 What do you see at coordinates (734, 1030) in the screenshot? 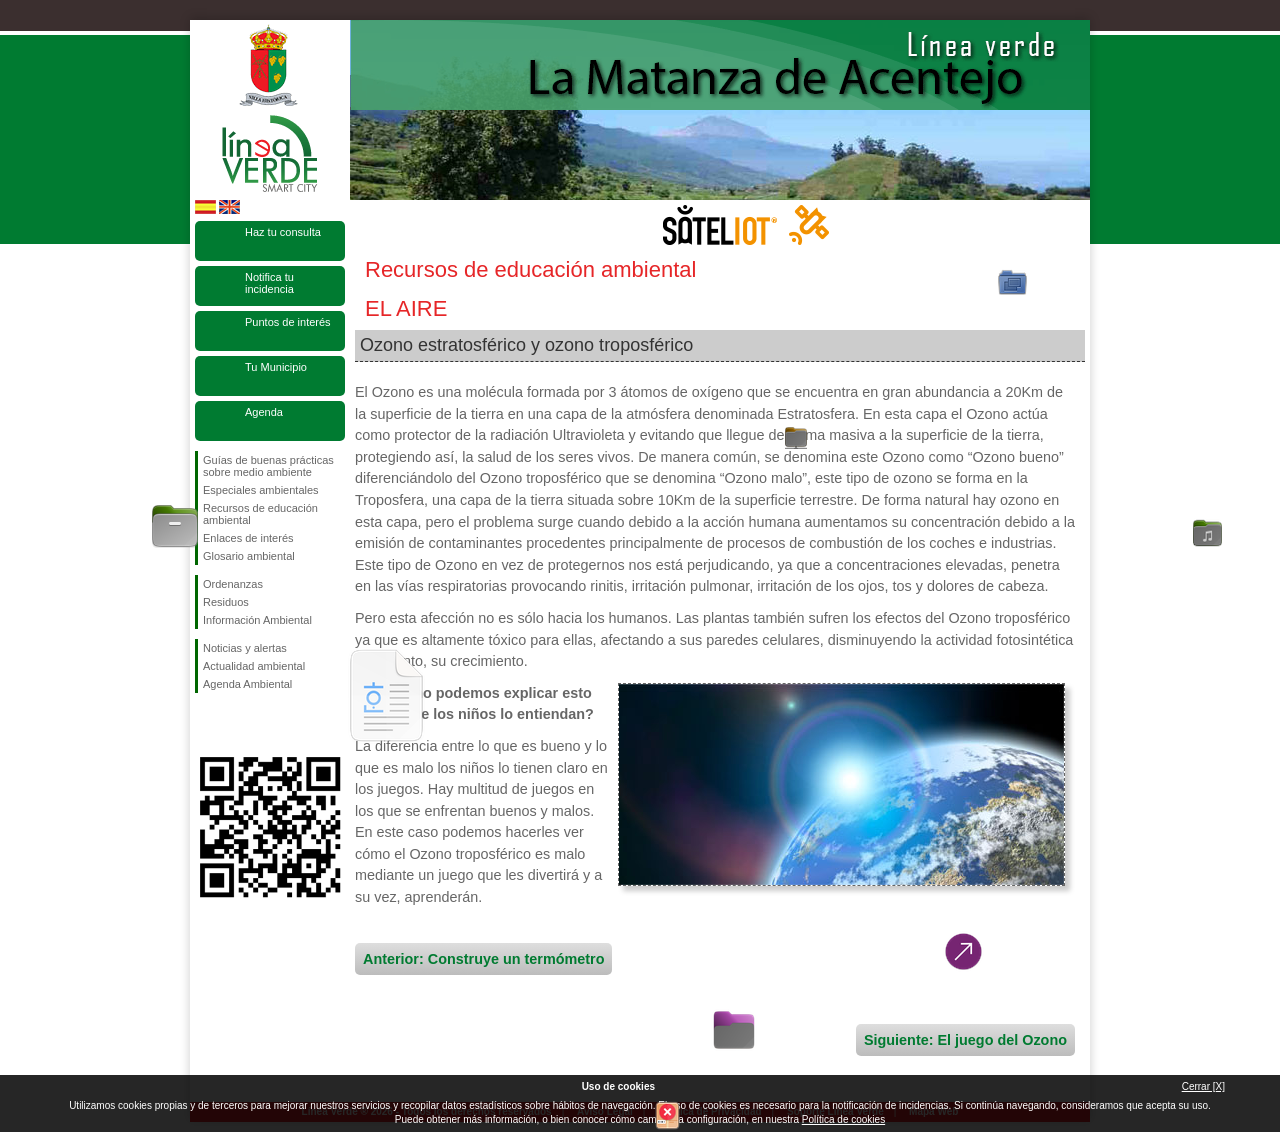
I see `an open folder in the file system` at bounding box center [734, 1030].